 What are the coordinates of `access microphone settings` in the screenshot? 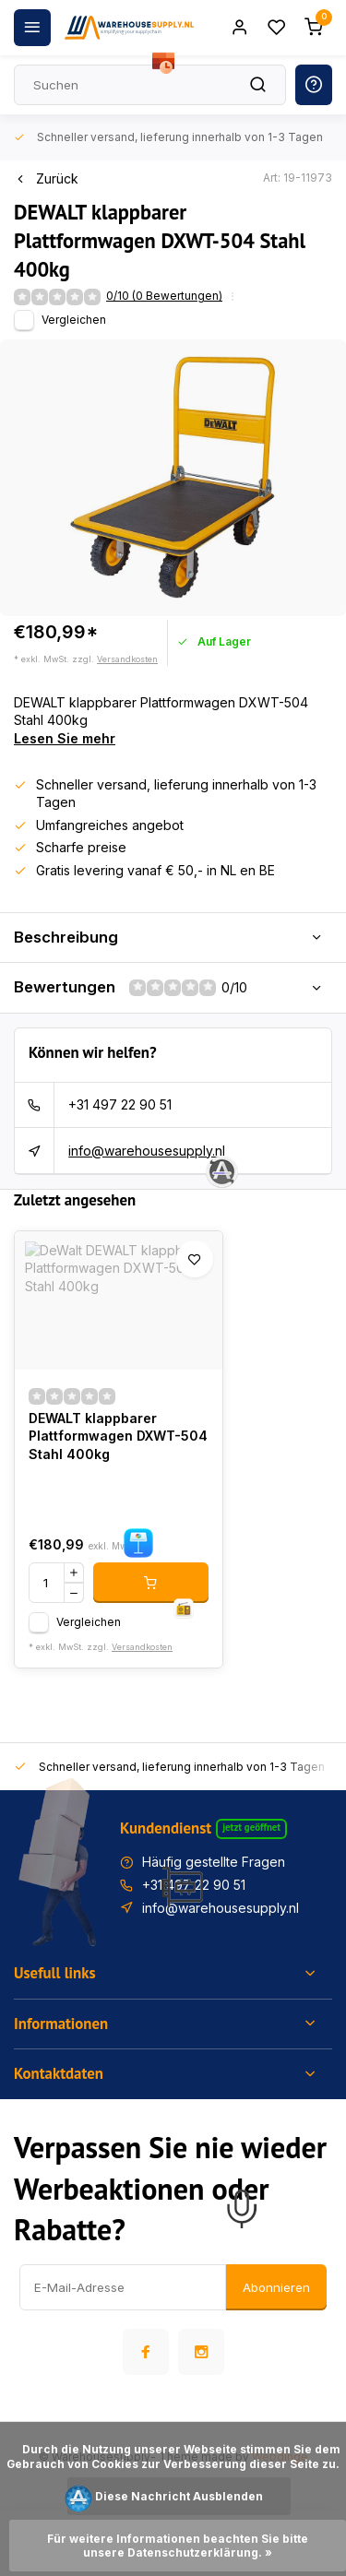 It's located at (242, 2209).